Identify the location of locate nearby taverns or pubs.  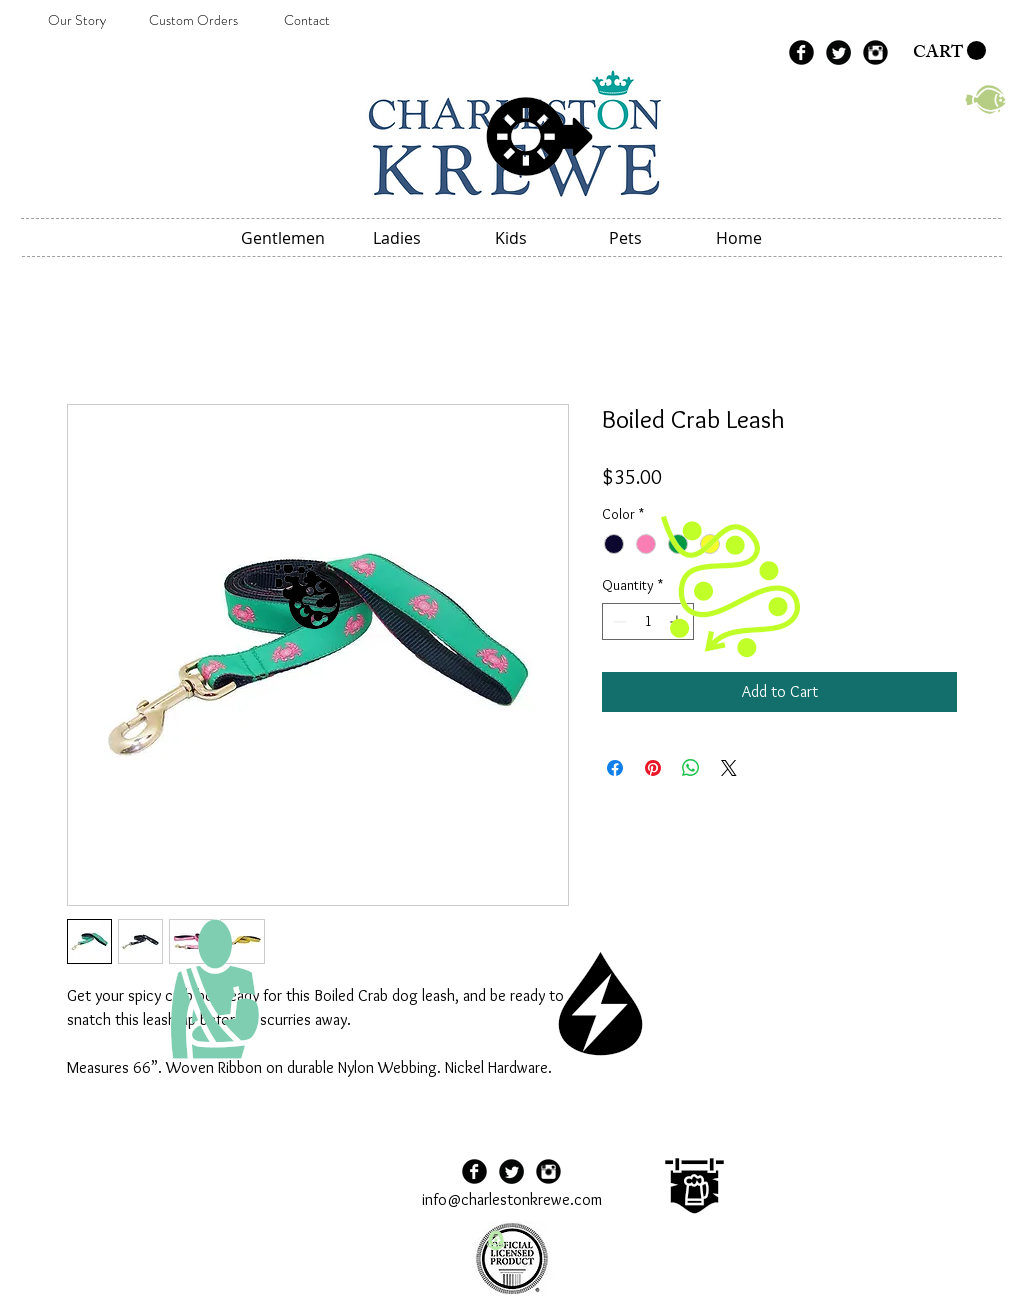
(694, 1185).